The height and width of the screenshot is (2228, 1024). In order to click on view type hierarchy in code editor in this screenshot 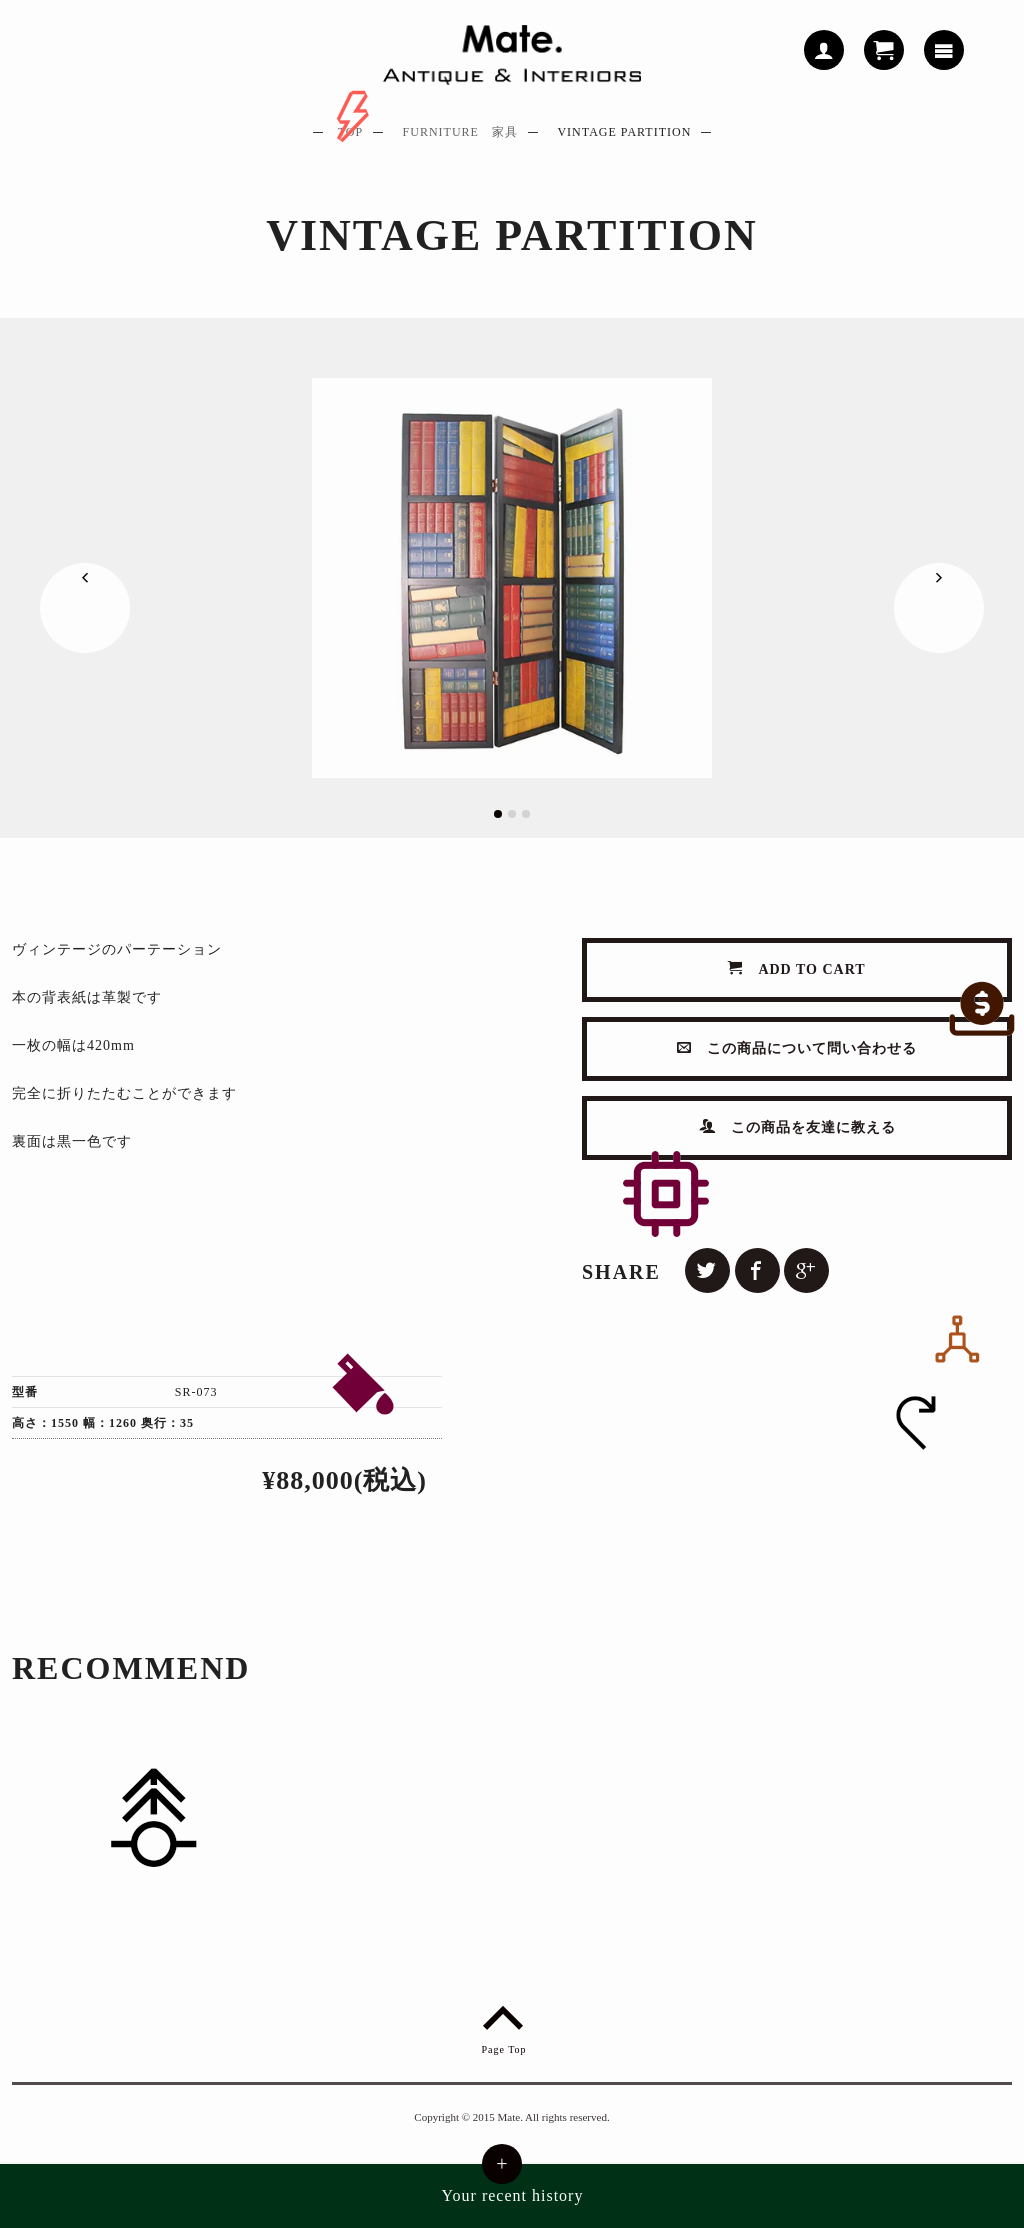, I will do `click(959, 1339)`.